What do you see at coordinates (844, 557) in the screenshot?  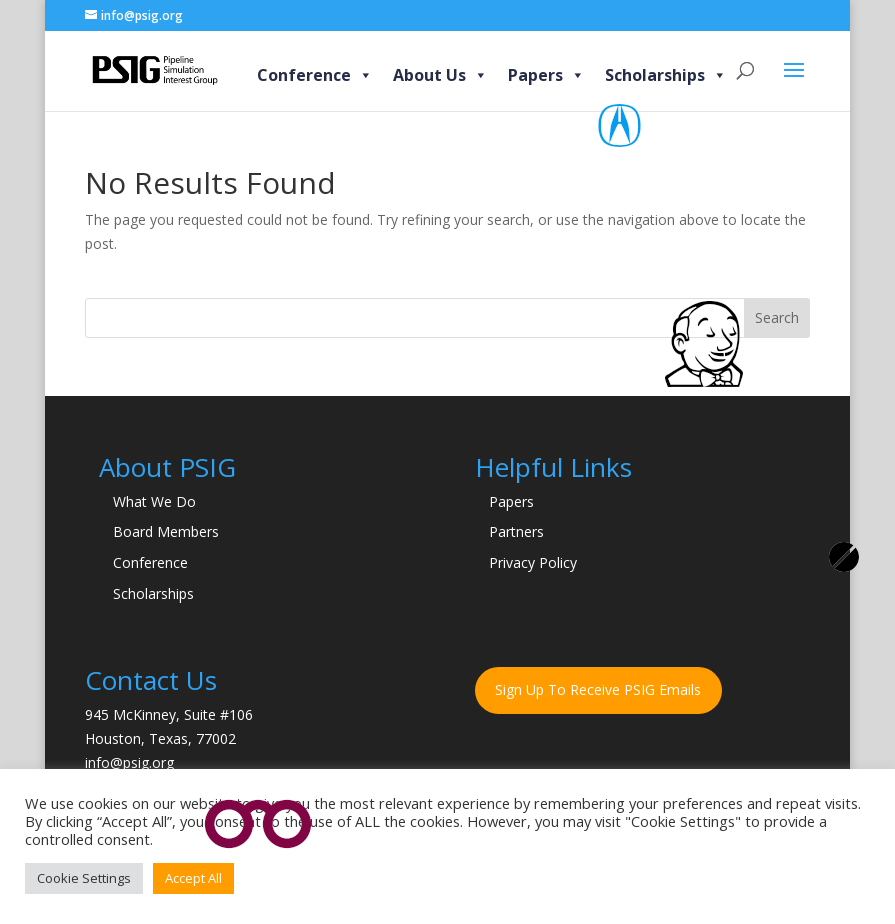 I see `indicates a prohibited or blocked action` at bounding box center [844, 557].